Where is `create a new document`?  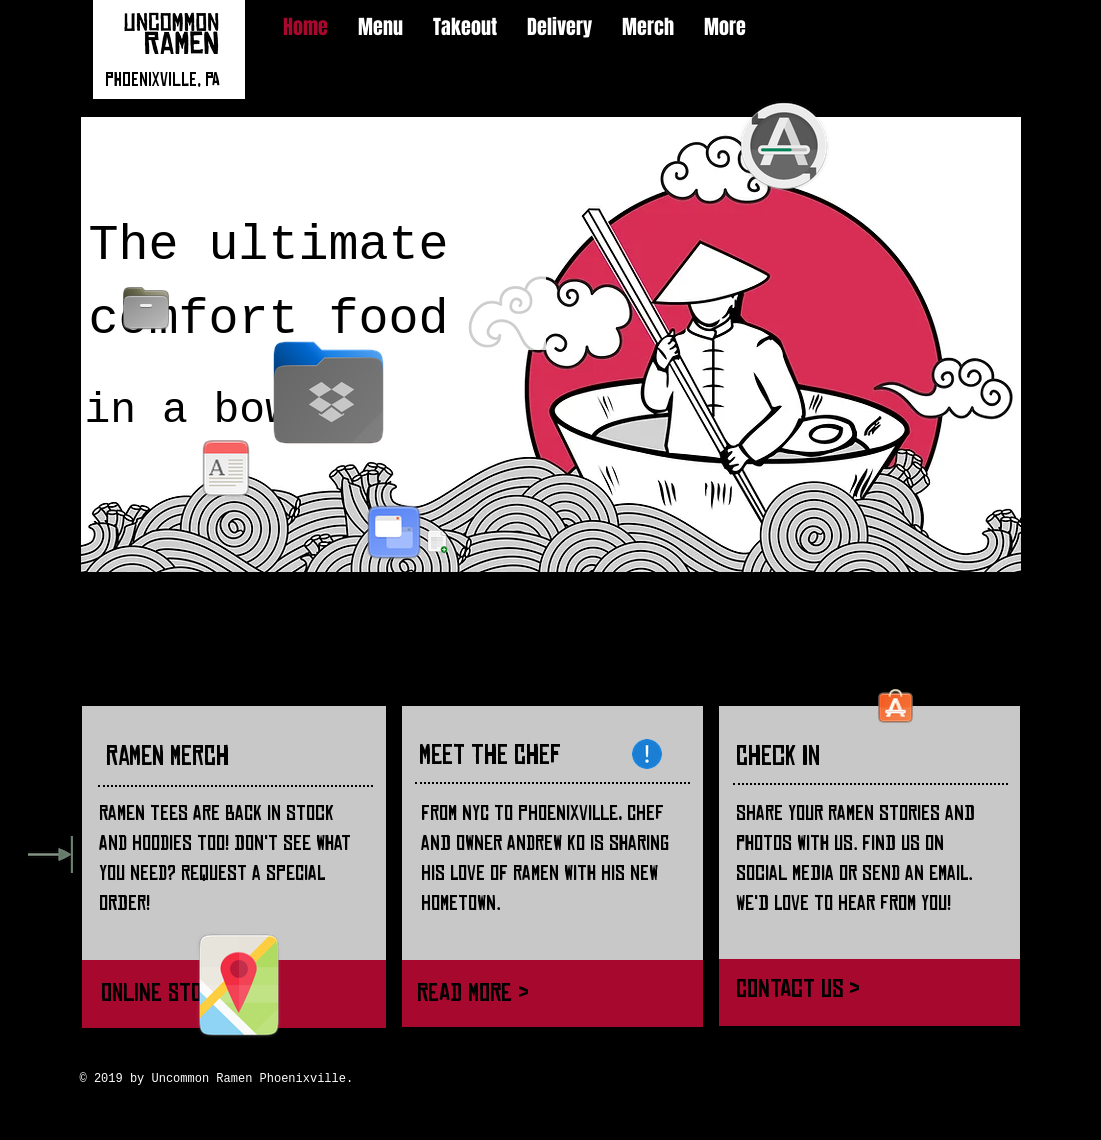
create a new document is located at coordinates (437, 541).